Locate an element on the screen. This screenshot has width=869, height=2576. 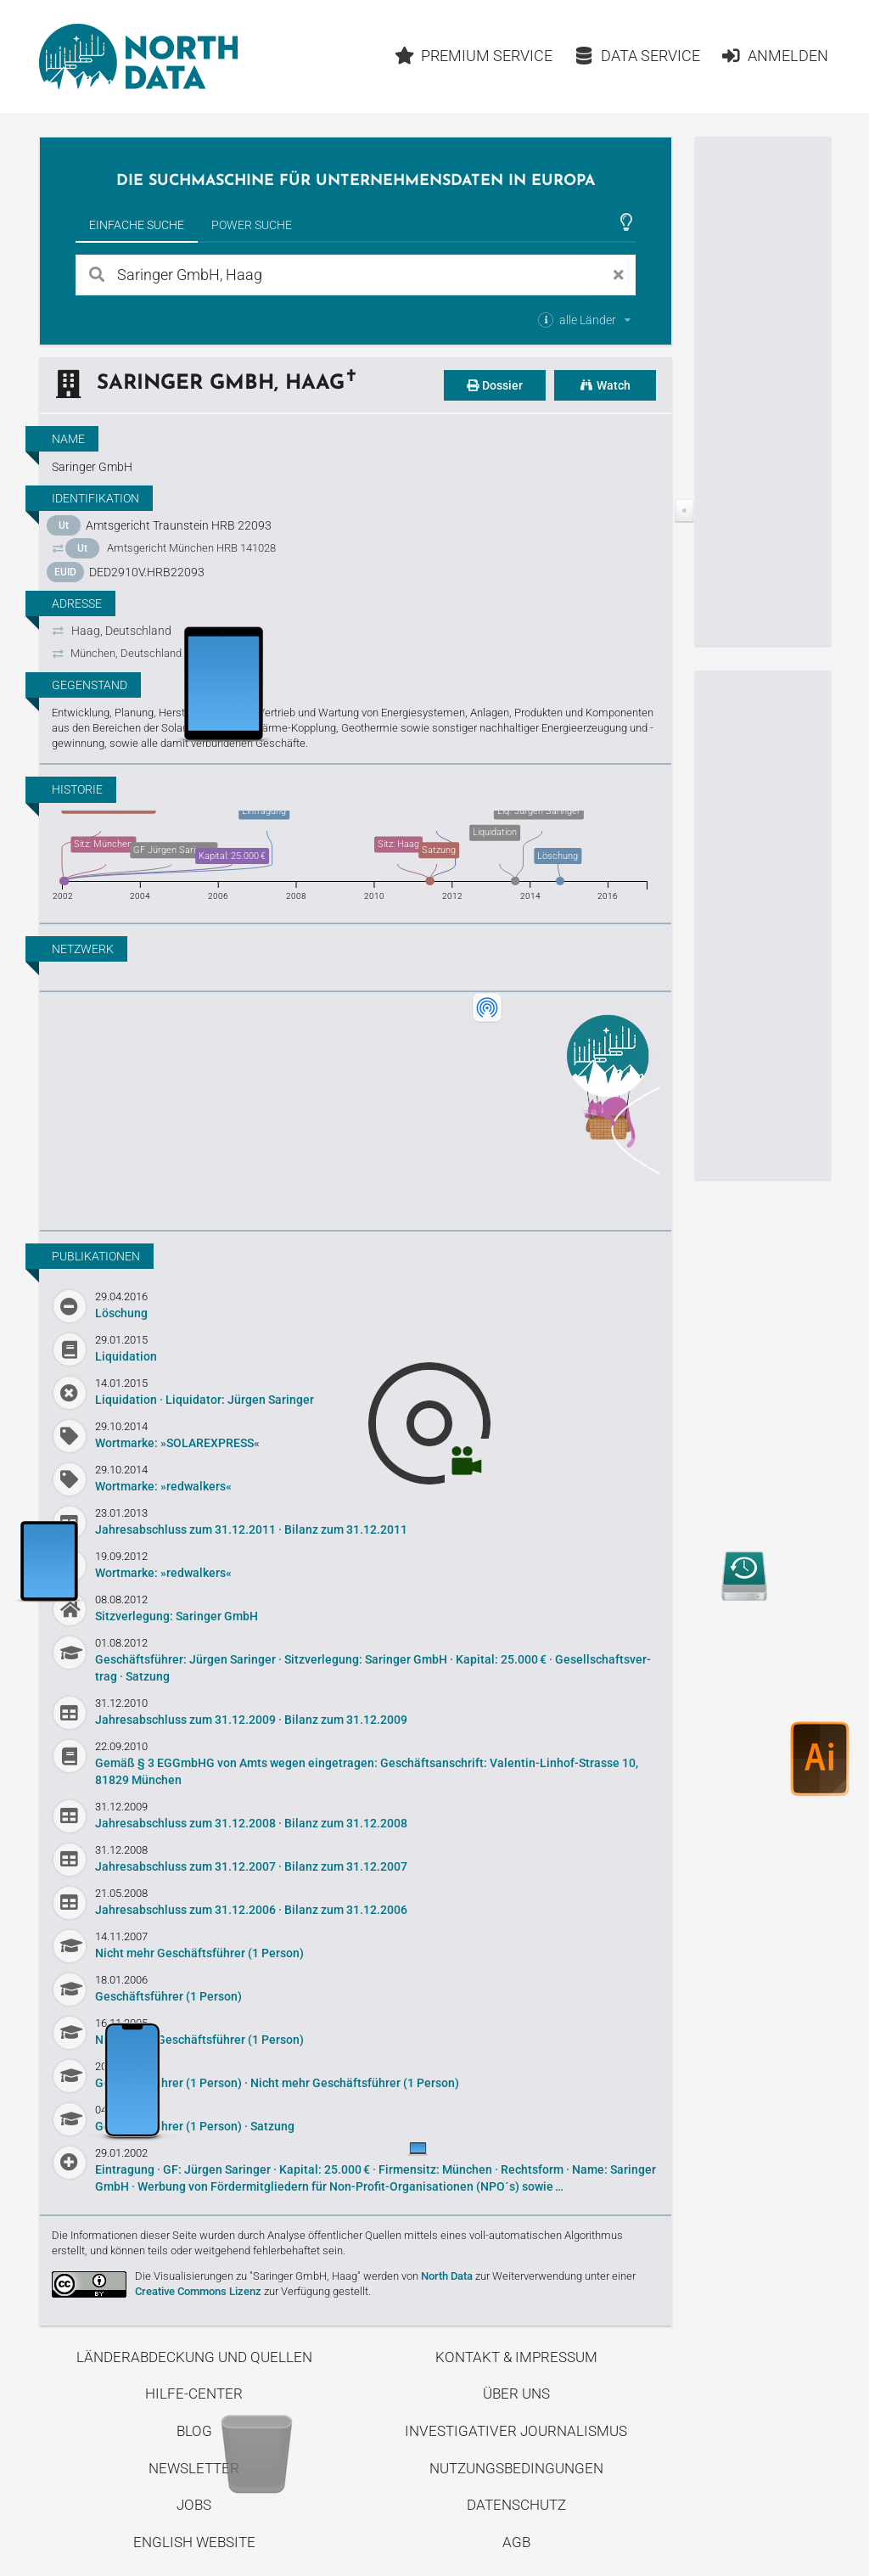
represents a connected macbook device is located at coordinates (418, 2147).